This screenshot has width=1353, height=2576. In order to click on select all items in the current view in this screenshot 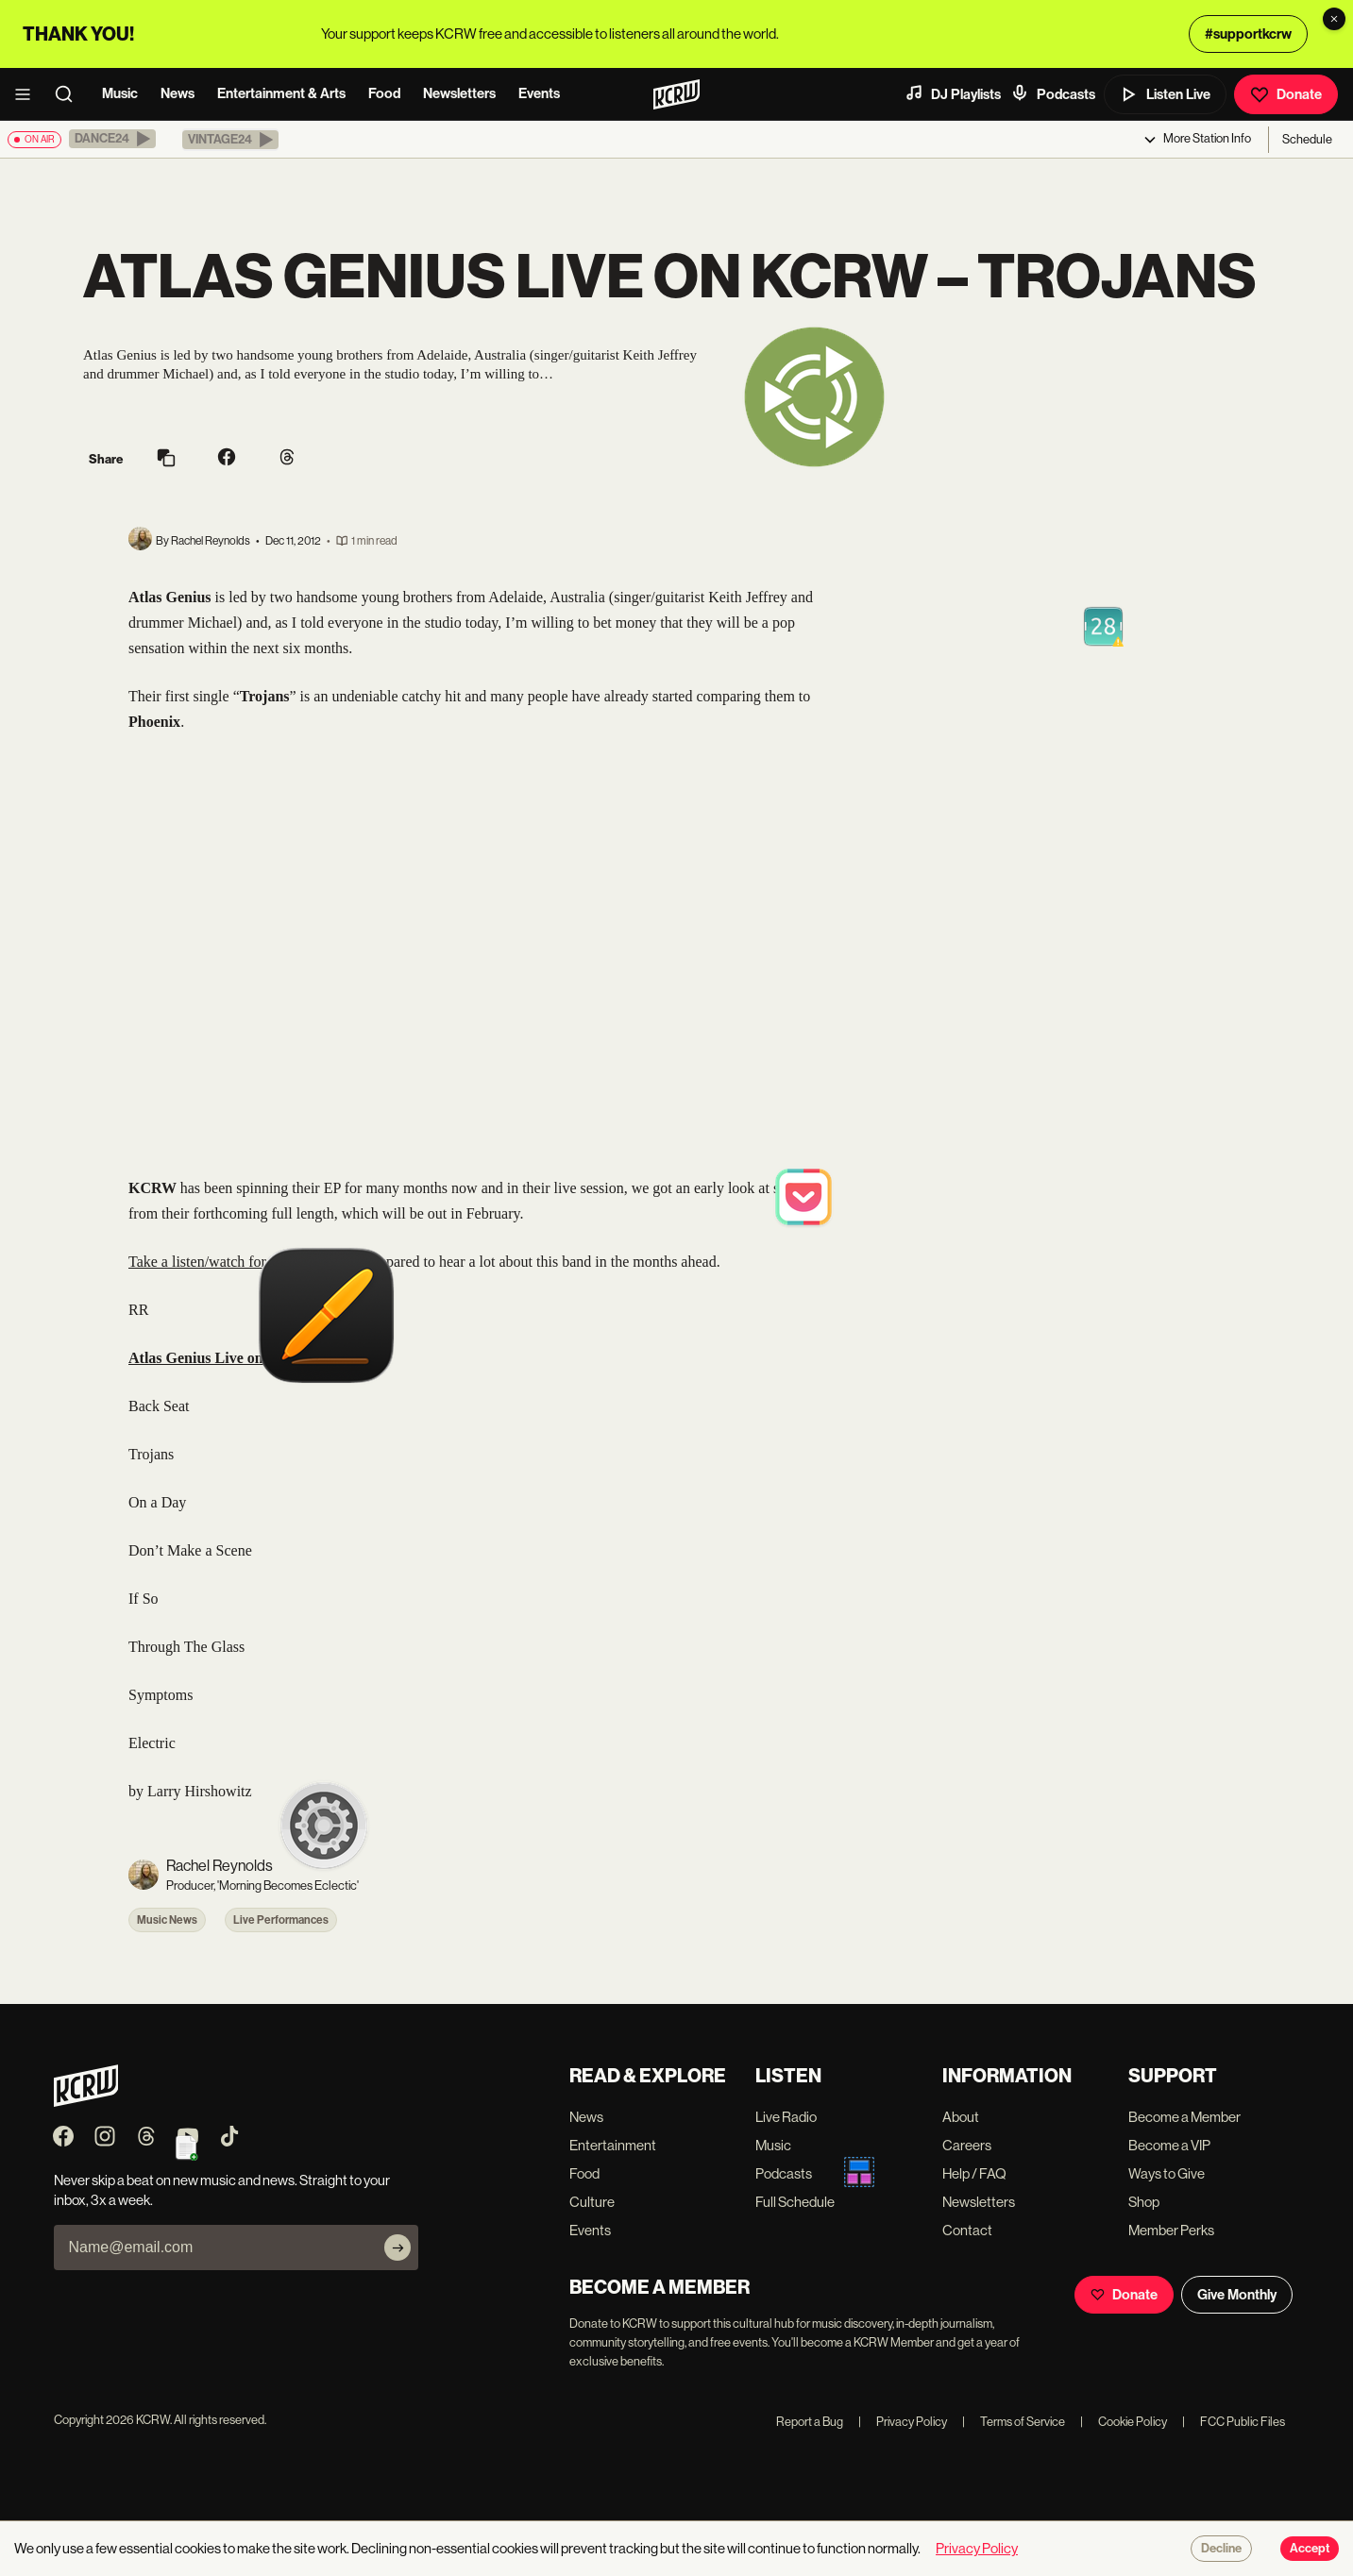, I will do `click(859, 2172)`.